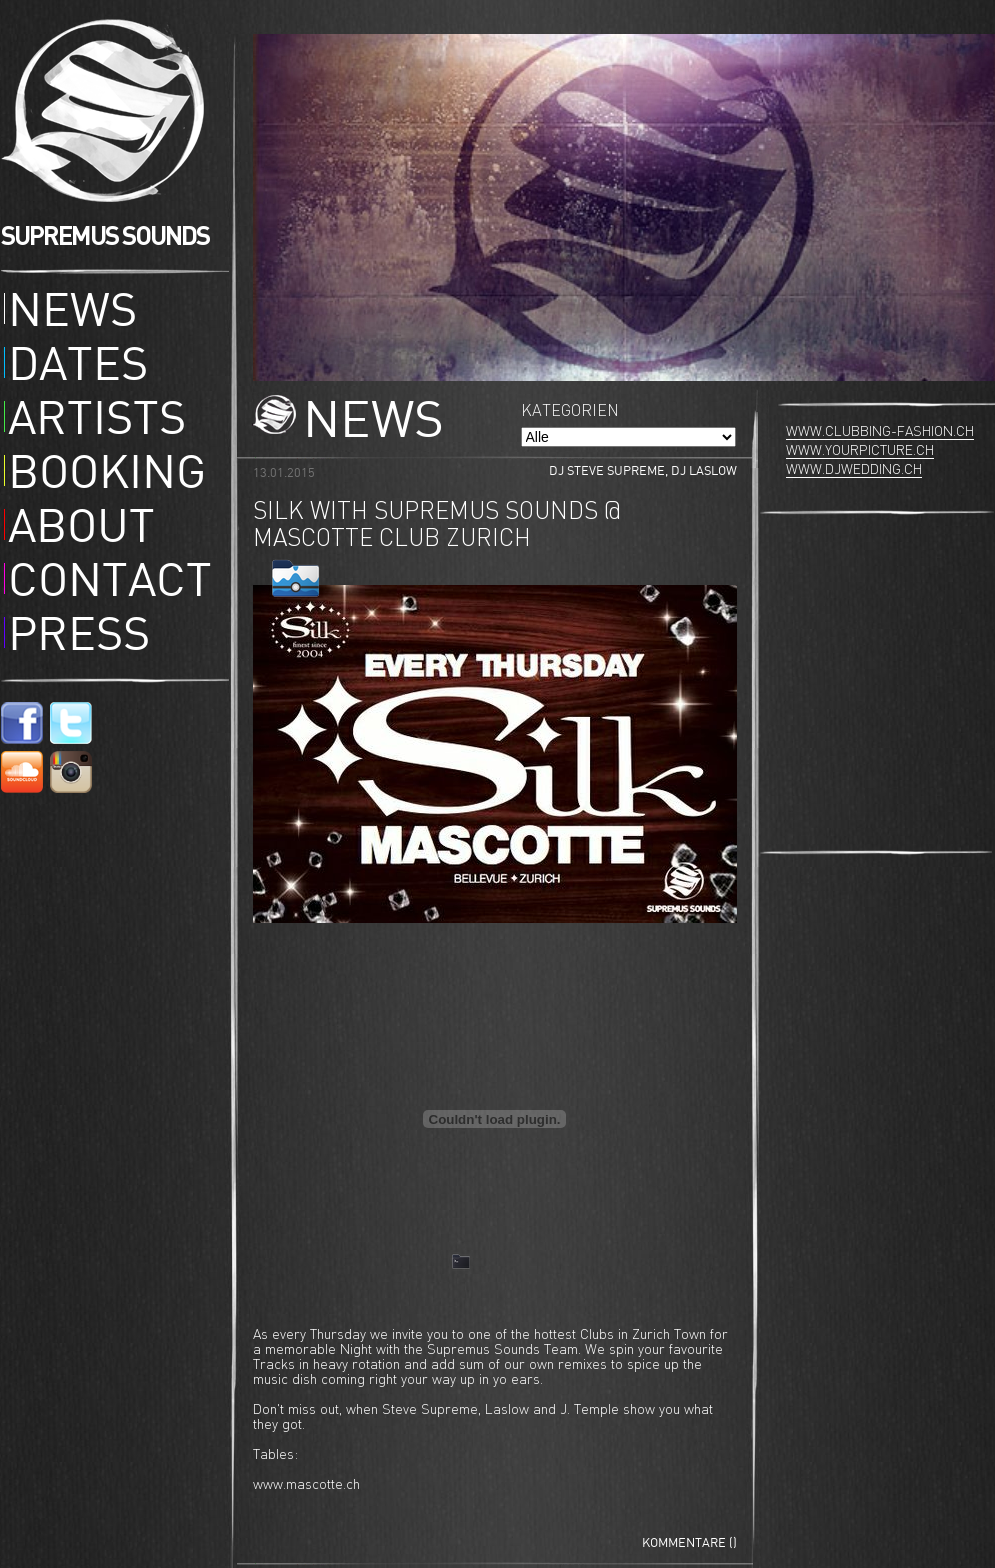 This screenshot has width=995, height=1568. Describe the element at coordinates (461, 1262) in the screenshot. I see `open terminal or command line scripts folder` at that location.